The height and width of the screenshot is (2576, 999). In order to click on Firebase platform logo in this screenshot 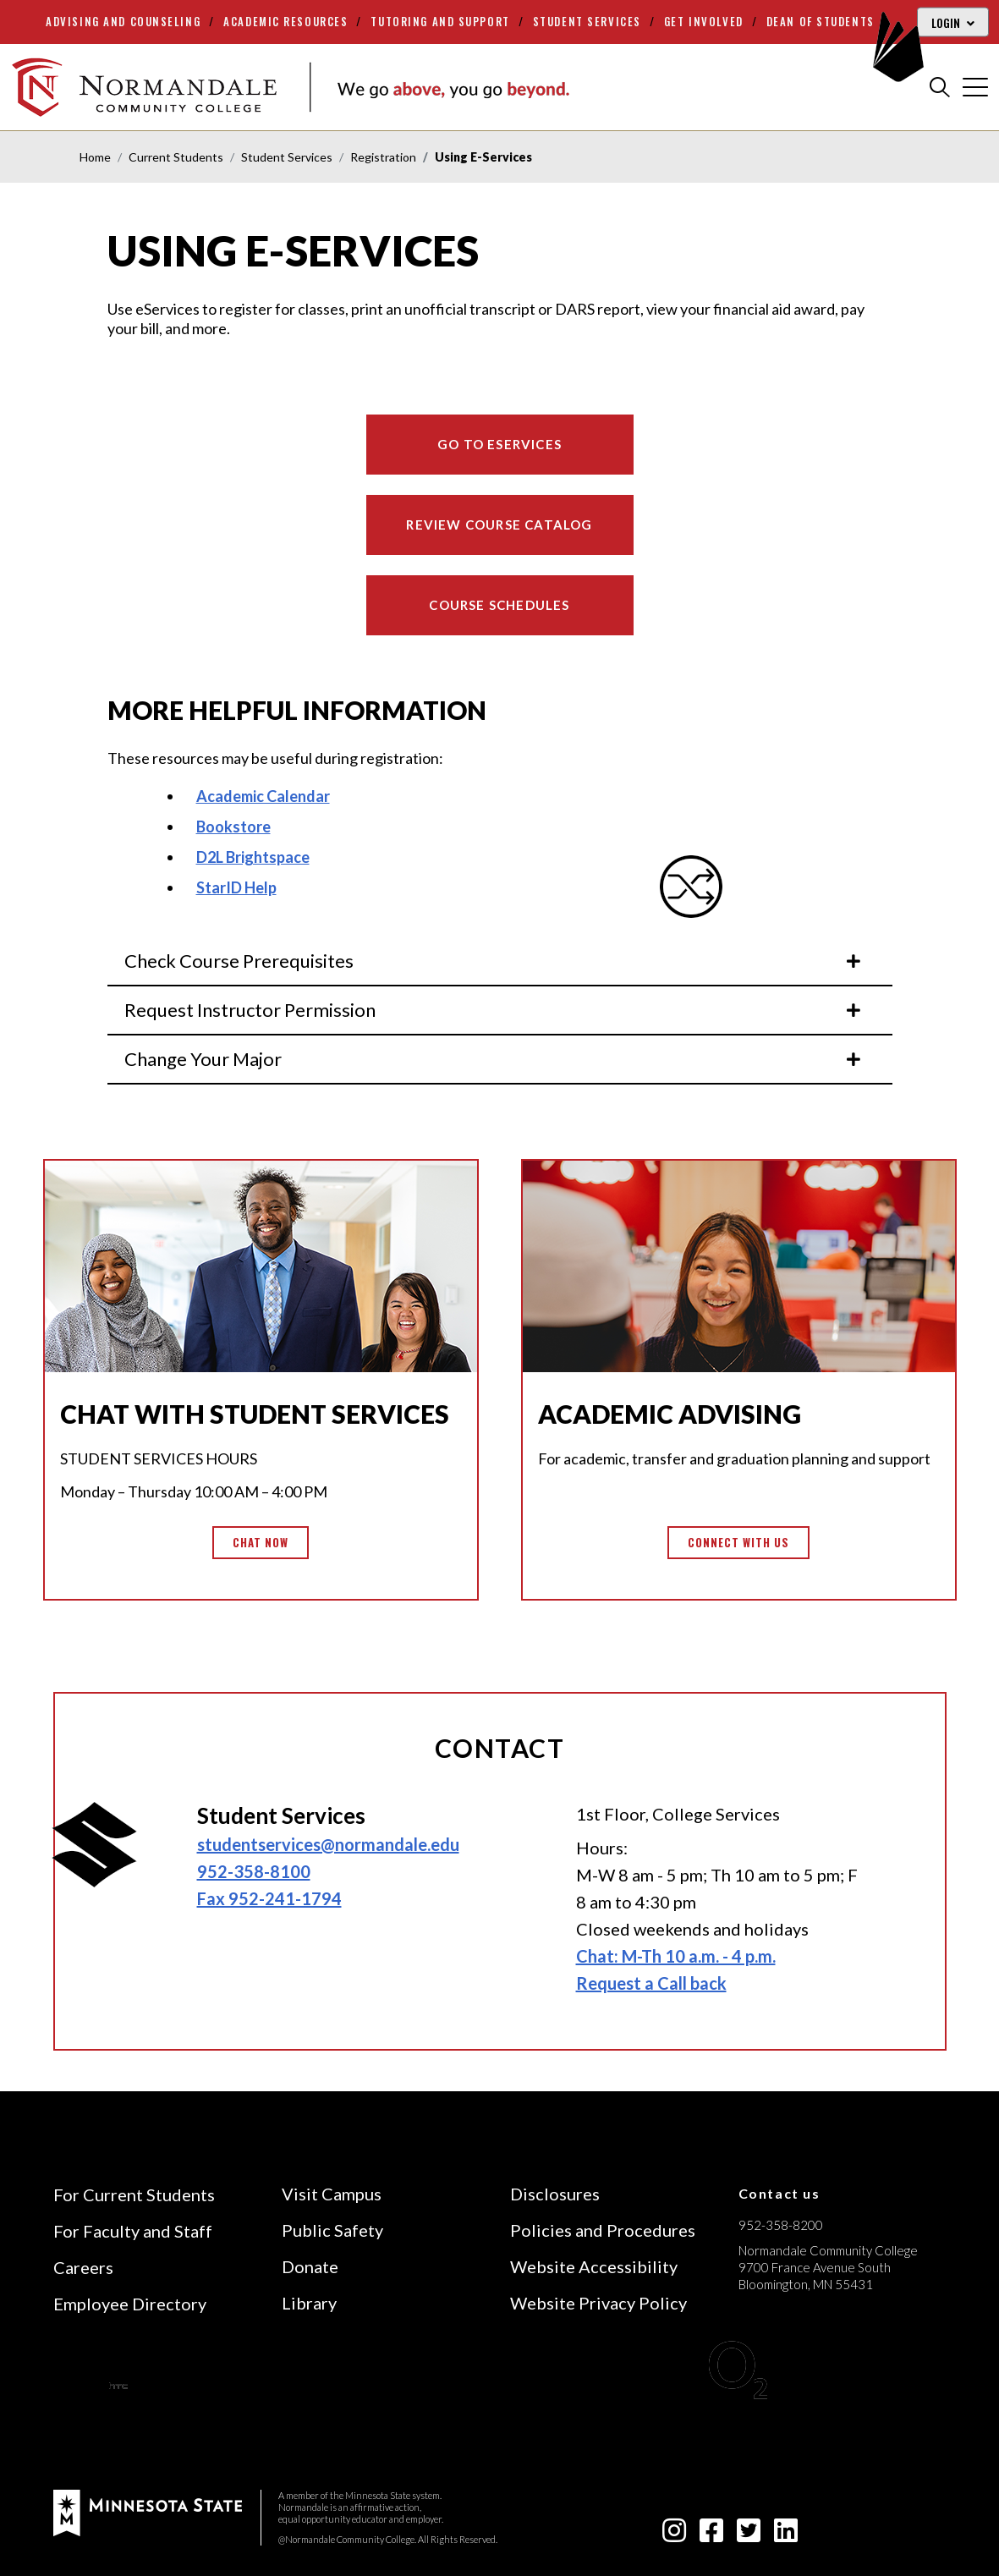, I will do `click(898, 47)`.